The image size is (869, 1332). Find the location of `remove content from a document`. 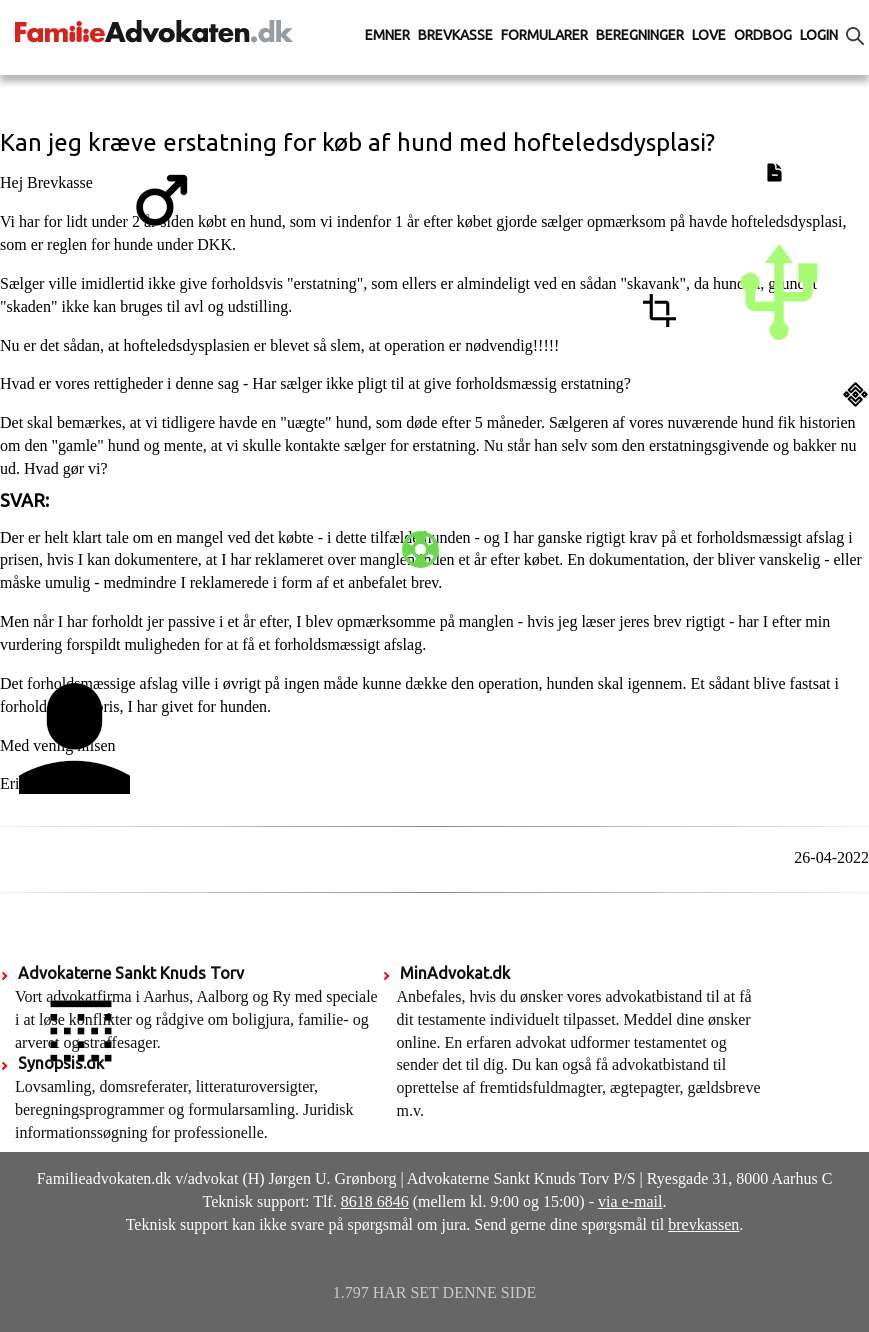

remove content from a document is located at coordinates (774, 172).